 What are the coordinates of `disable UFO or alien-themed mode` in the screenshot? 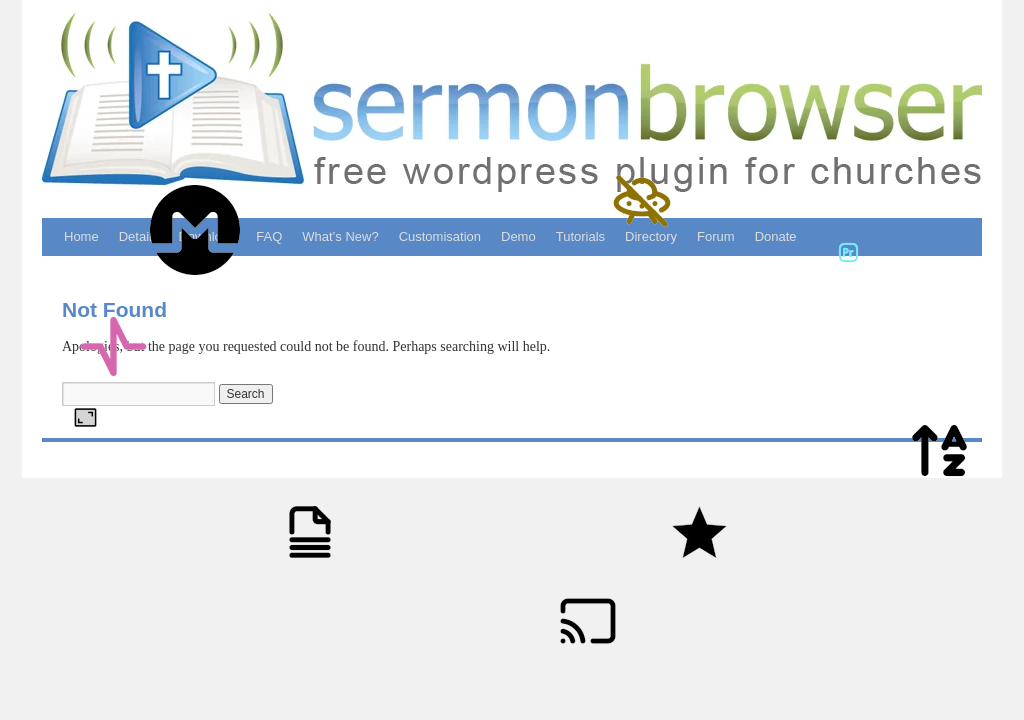 It's located at (642, 201).